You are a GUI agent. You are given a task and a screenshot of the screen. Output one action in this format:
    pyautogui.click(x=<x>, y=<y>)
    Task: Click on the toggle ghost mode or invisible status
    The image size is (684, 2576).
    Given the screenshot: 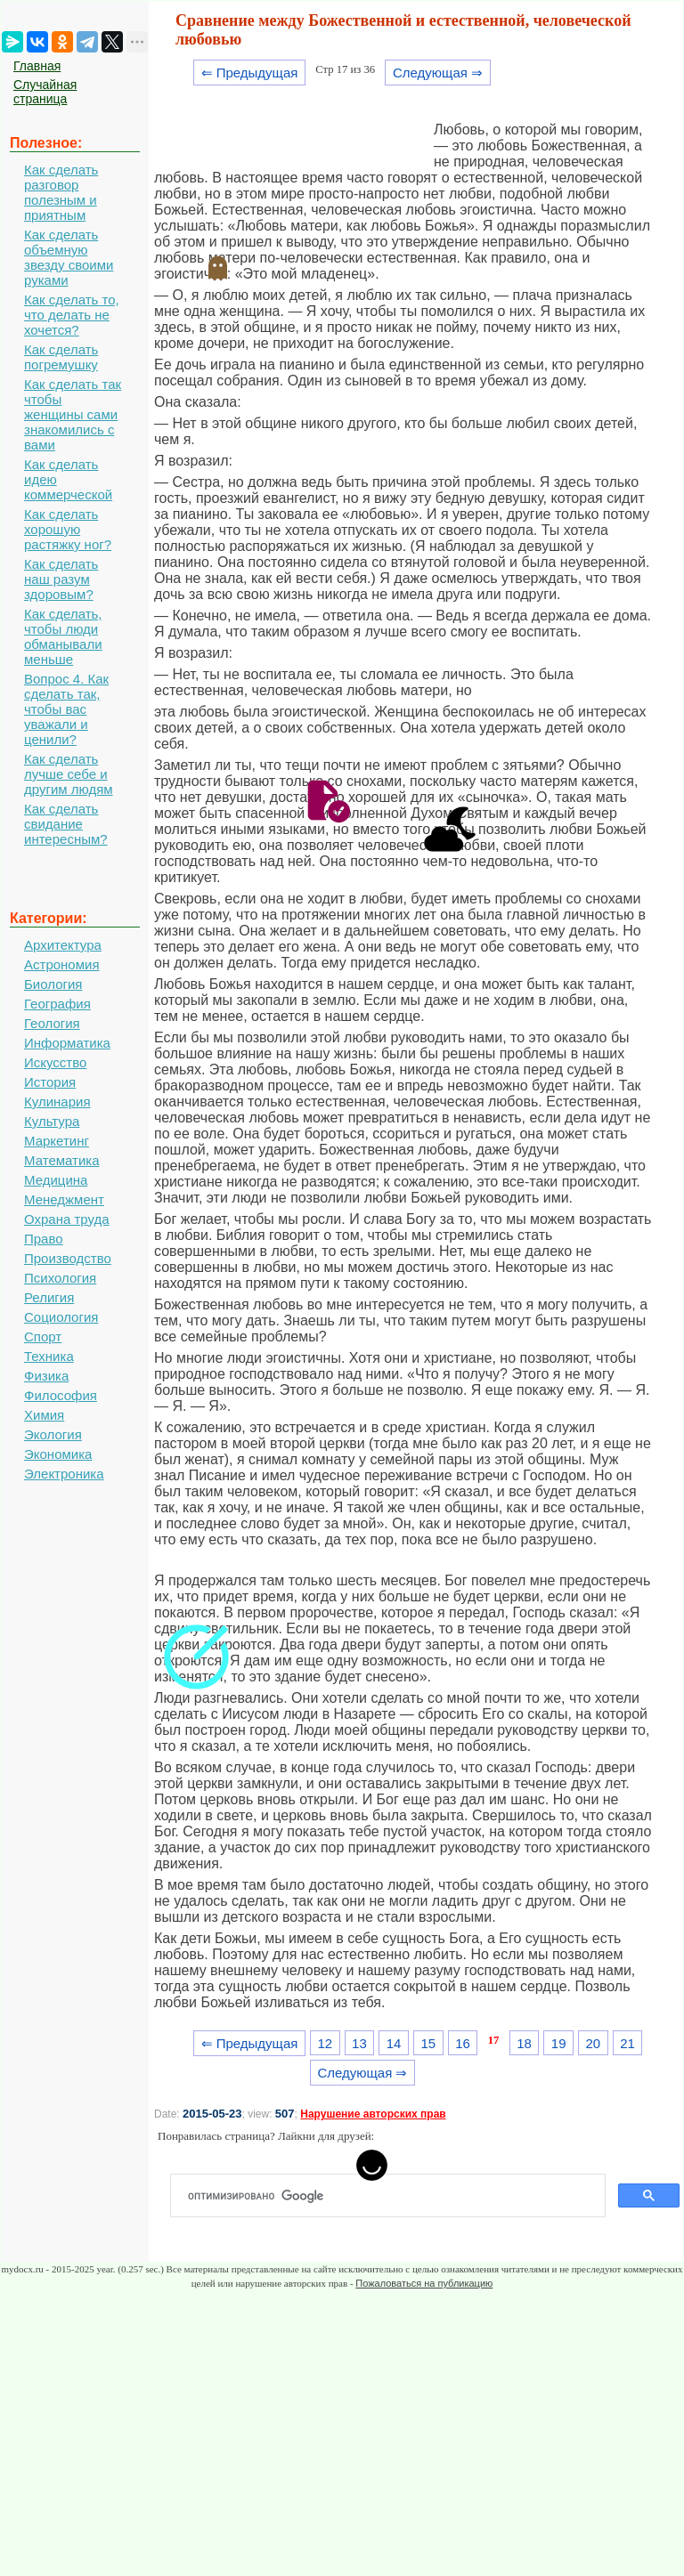 What is the action you would take?
    pyautogui.click(x=217, y=268)
    